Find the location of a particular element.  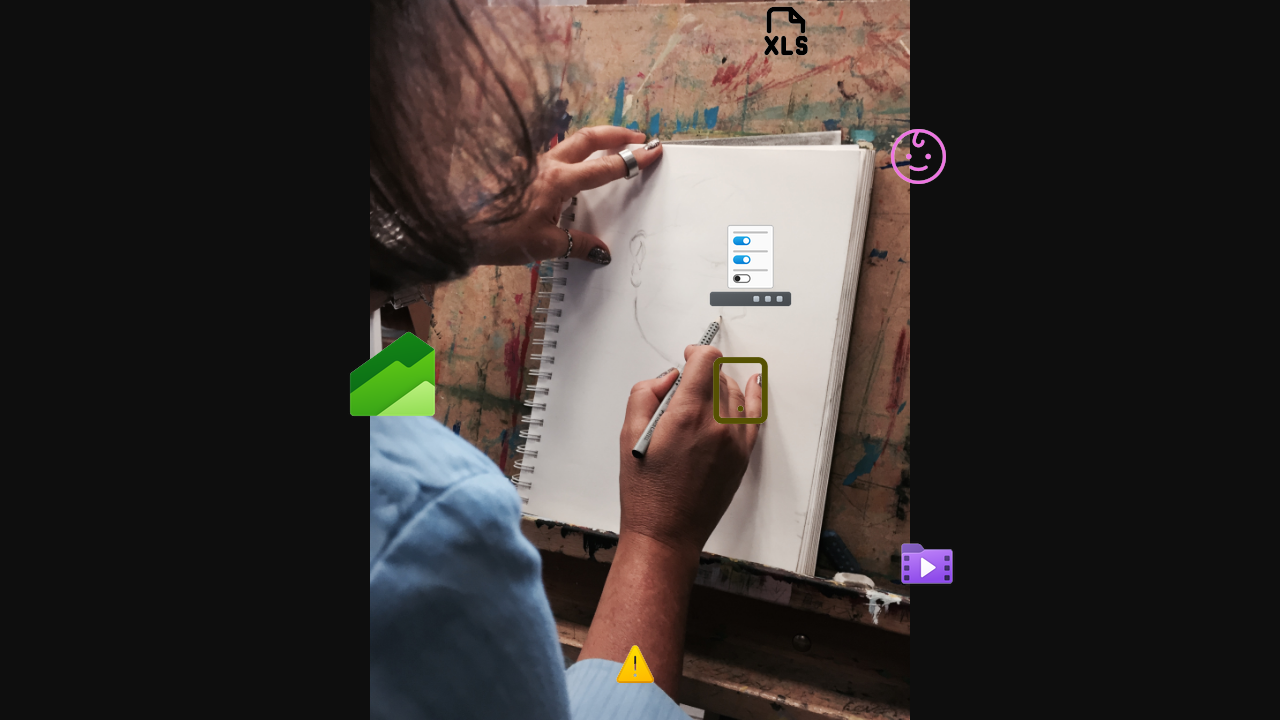

open the finance app is located at coordinates (392, 373).